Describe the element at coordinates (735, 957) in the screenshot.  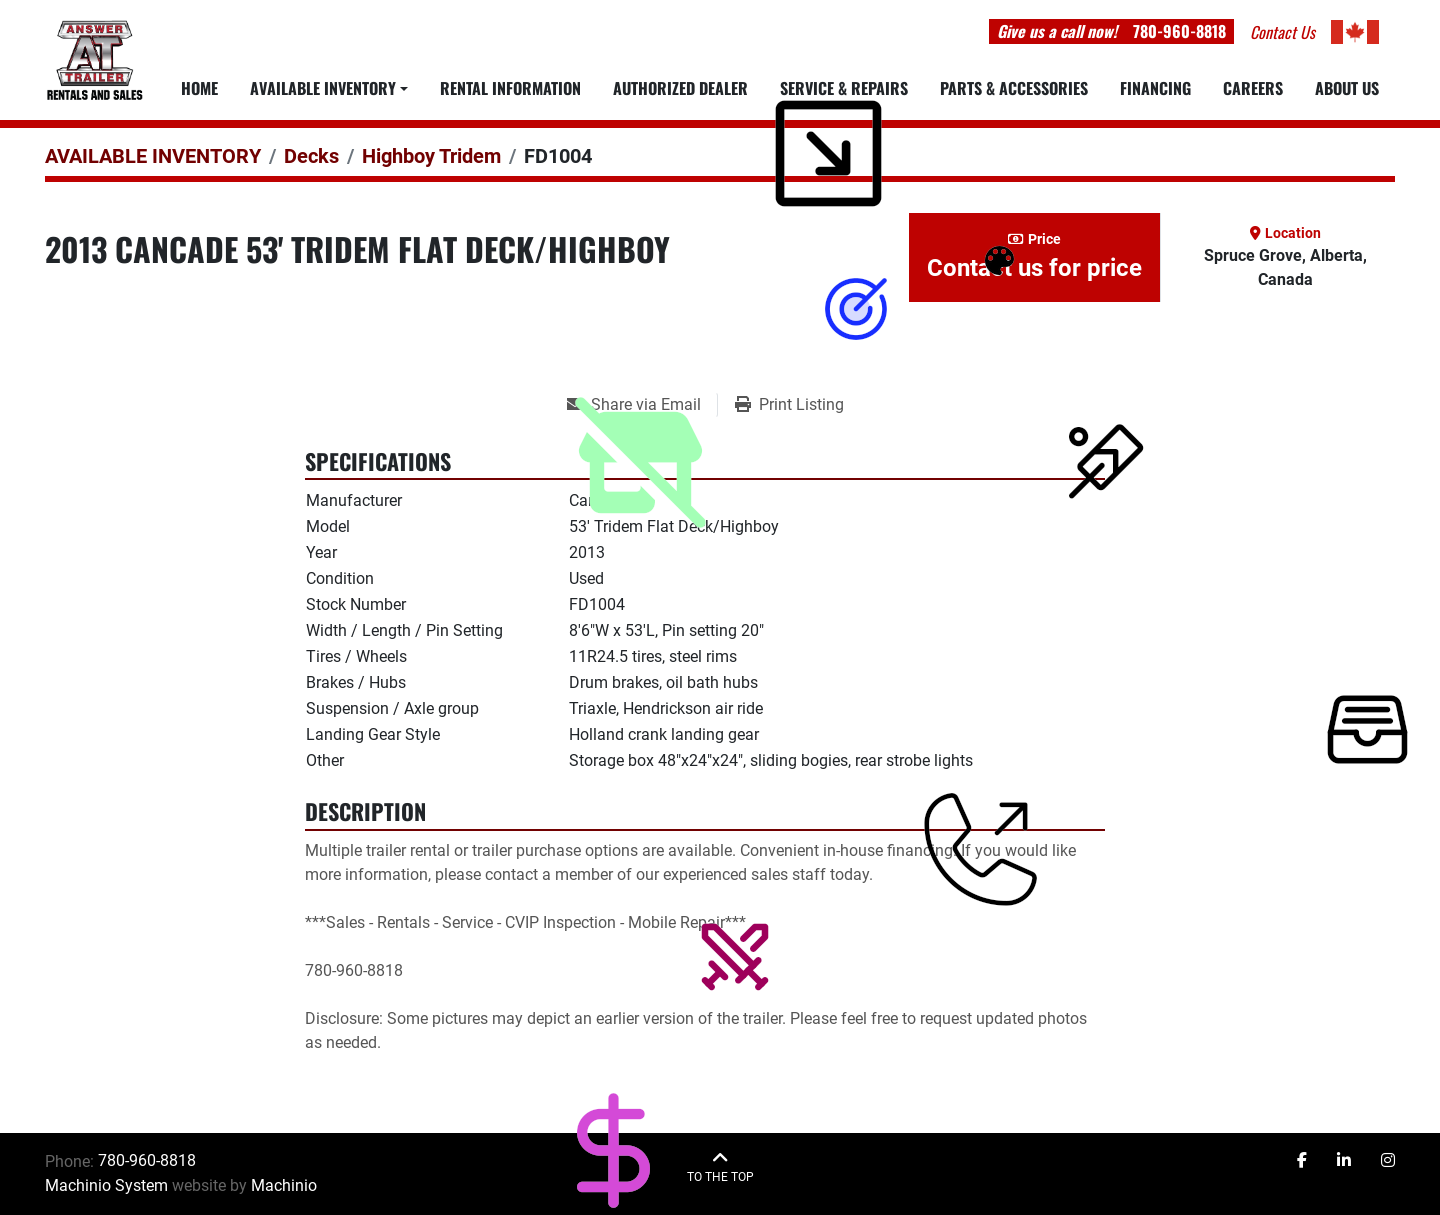
I see `initiate battle or combat mode` at that location.